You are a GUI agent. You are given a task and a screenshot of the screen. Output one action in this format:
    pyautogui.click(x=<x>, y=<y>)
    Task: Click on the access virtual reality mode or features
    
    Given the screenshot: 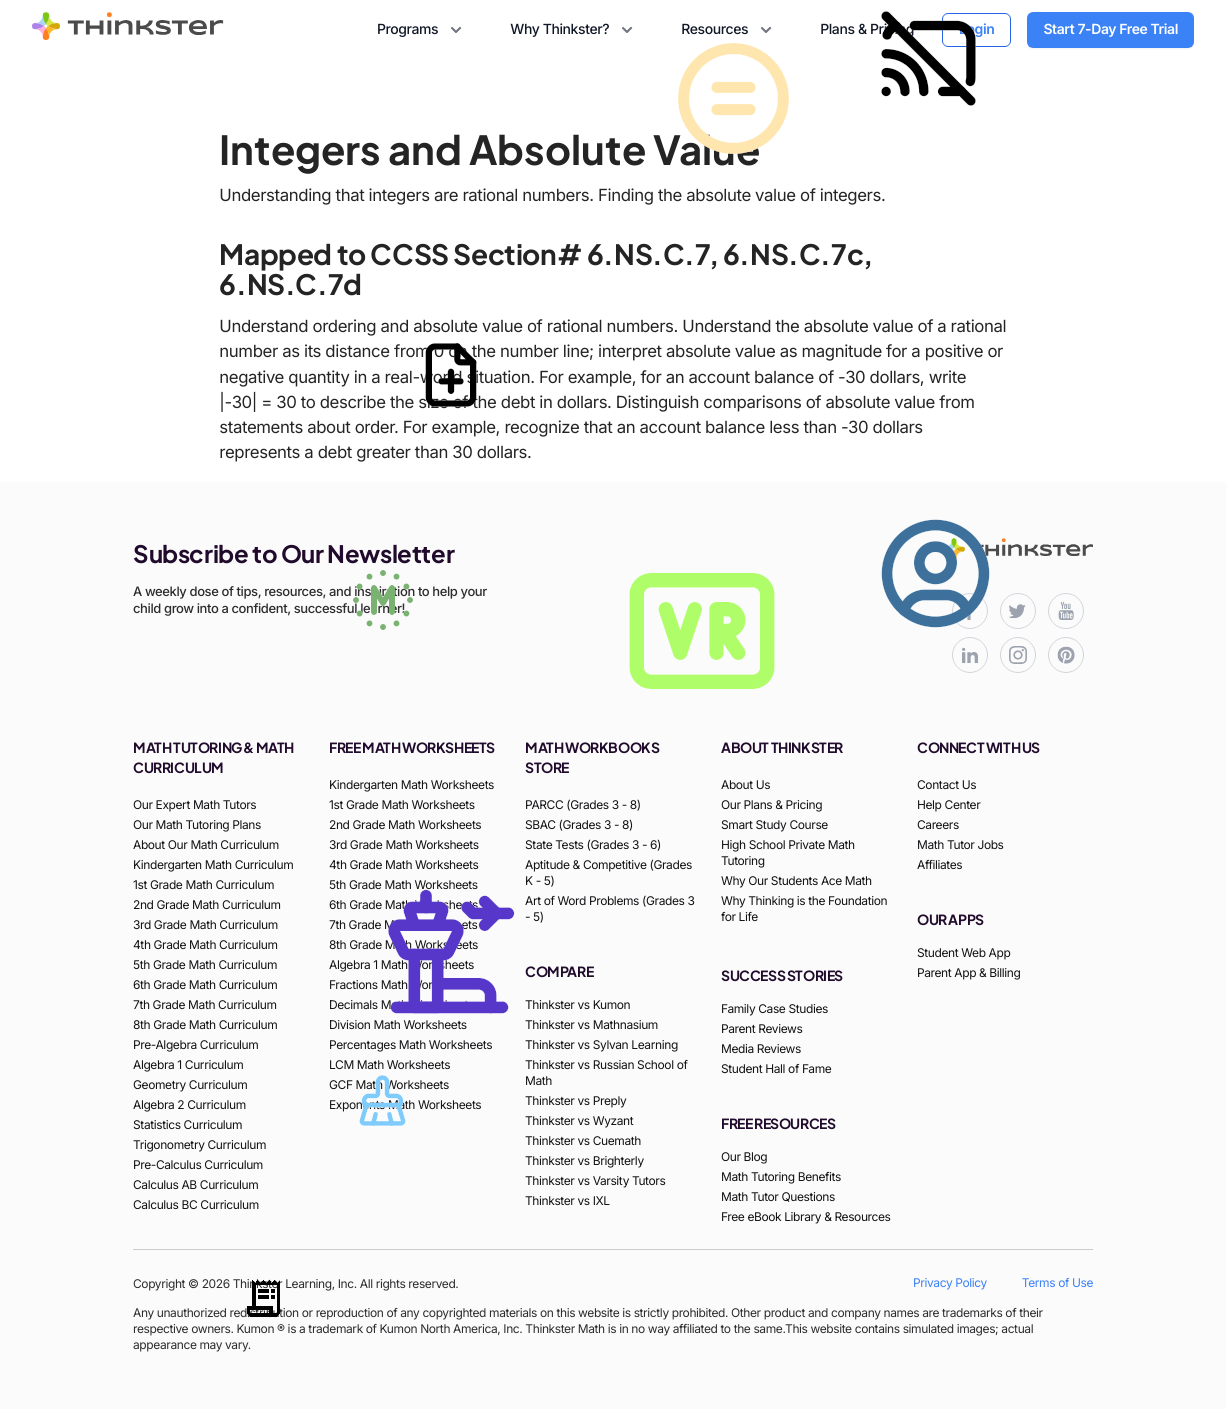 What is the action you would take?
    pyautogui.click(x=702, y=631)
    